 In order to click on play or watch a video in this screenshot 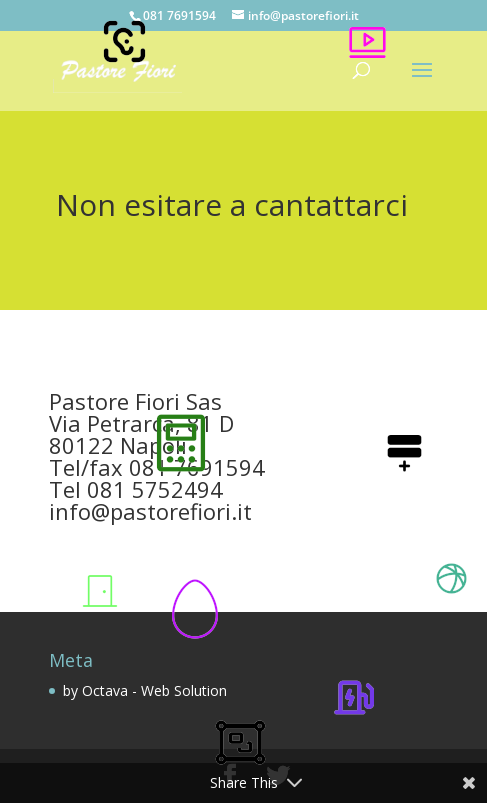, I will do `click(367, 42)`.